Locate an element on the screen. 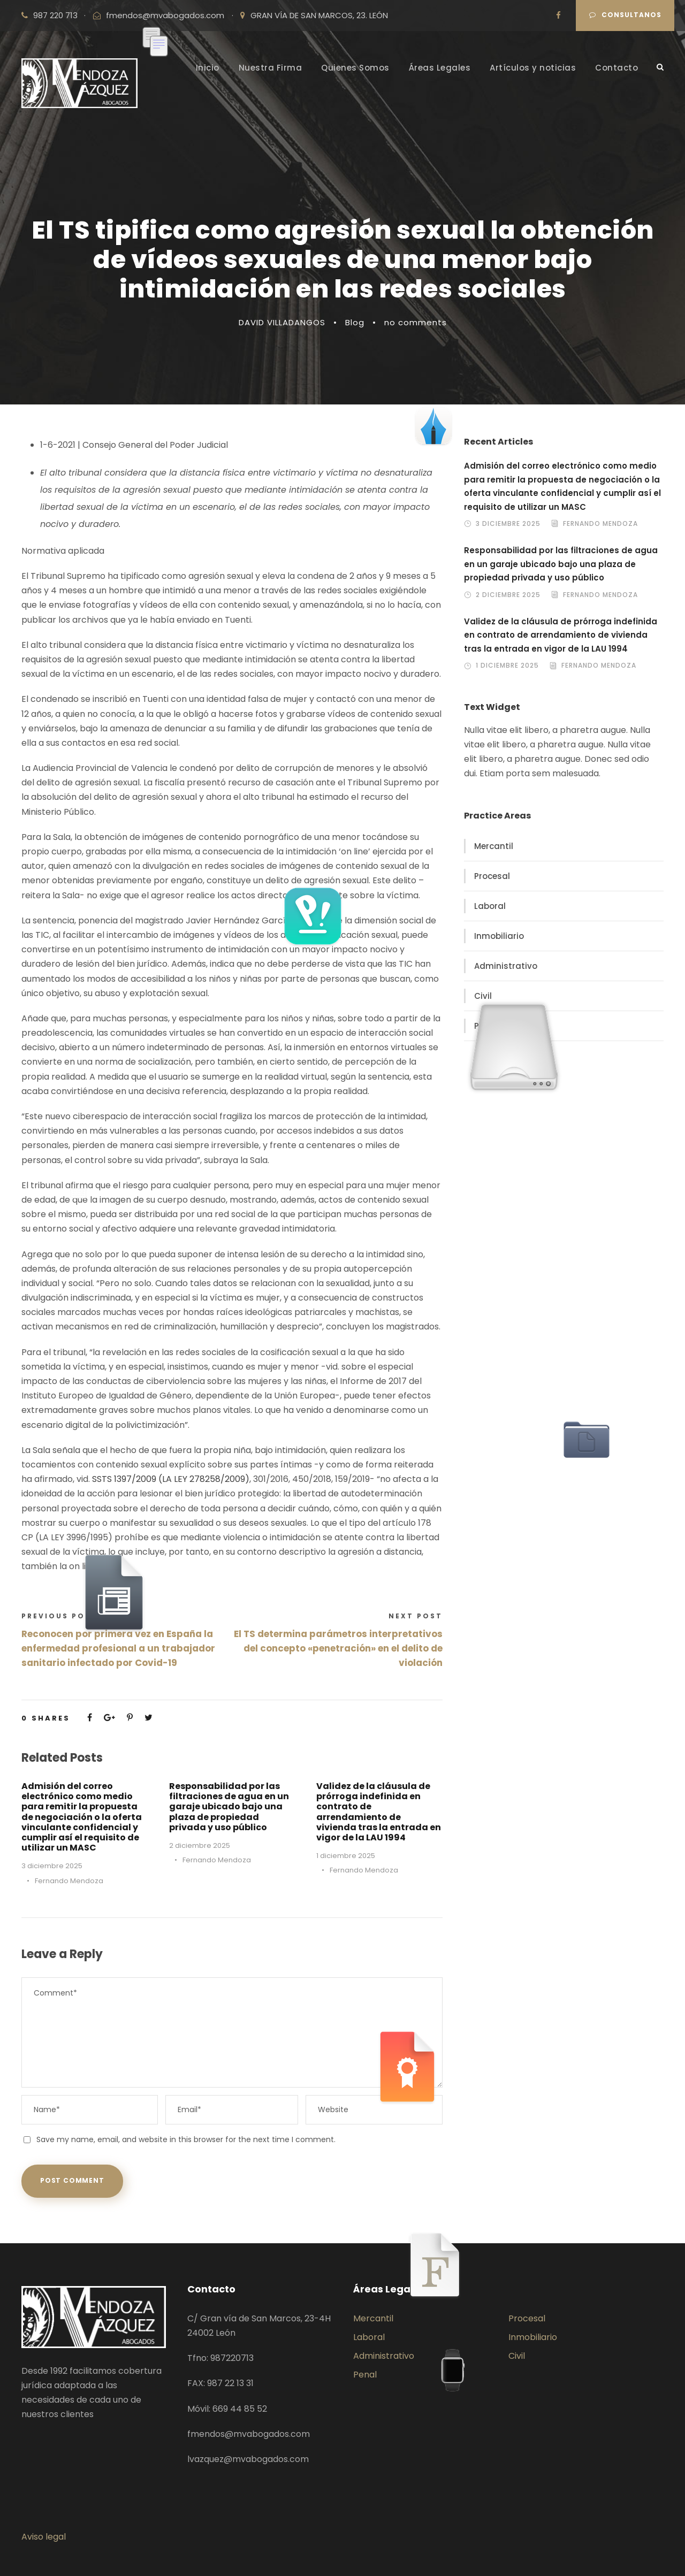  open scrivano writing app is located at coordinates (433, 426).